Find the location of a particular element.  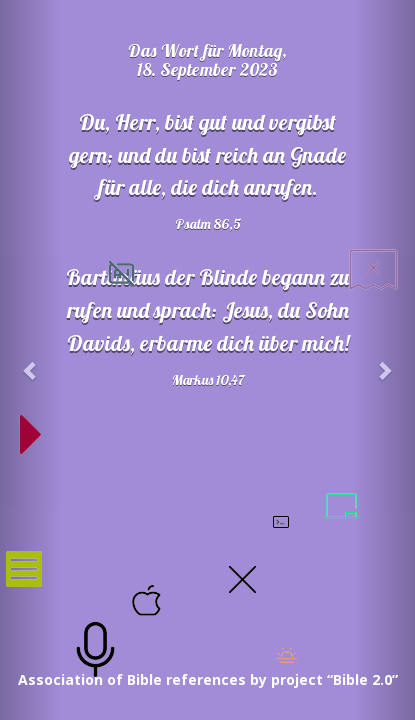

access whiteboard or presentation mode is located at coordinates (341, 506).